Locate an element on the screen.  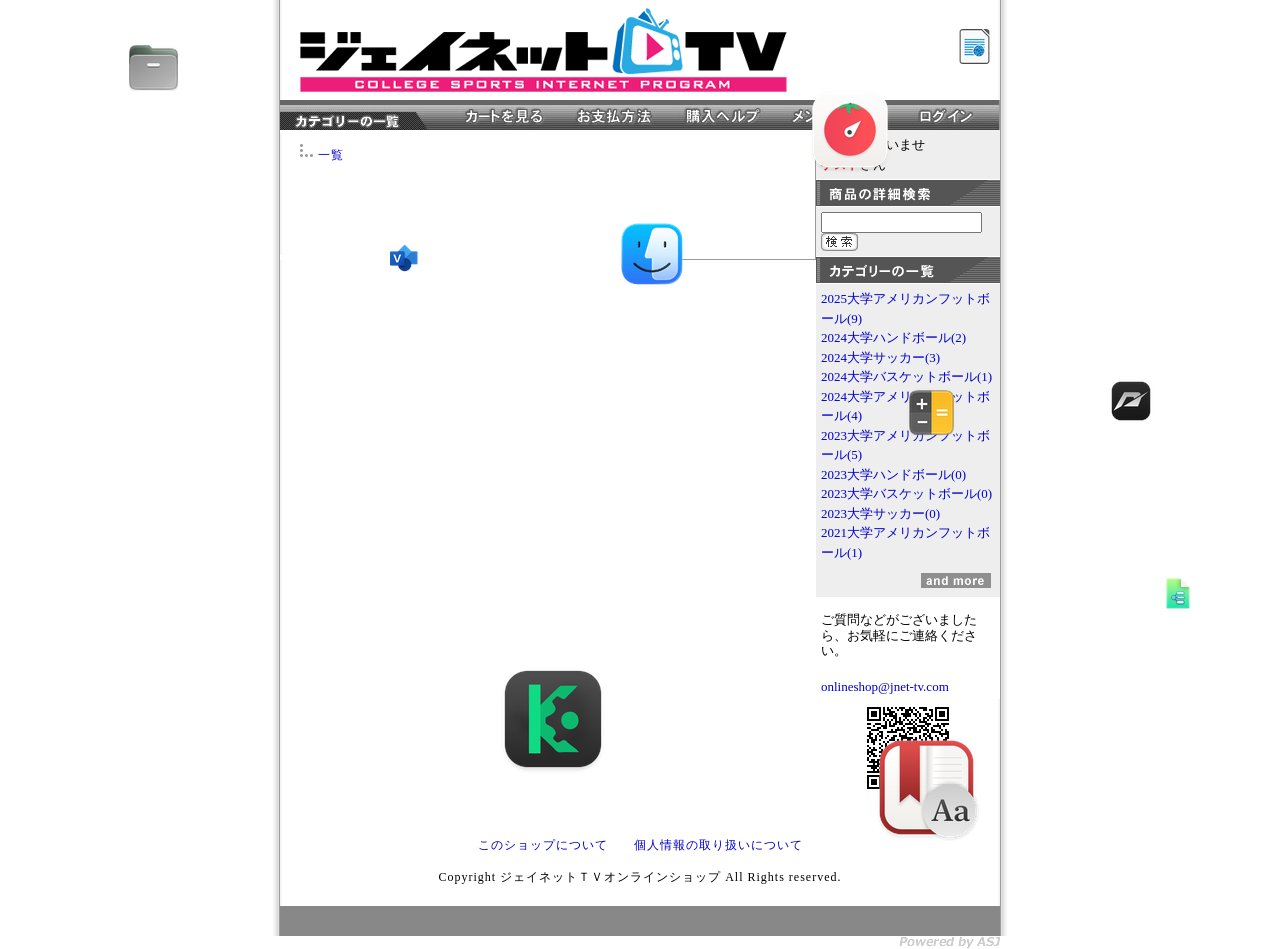
open Microsoft Visio application is located at coordinates (404, 258).